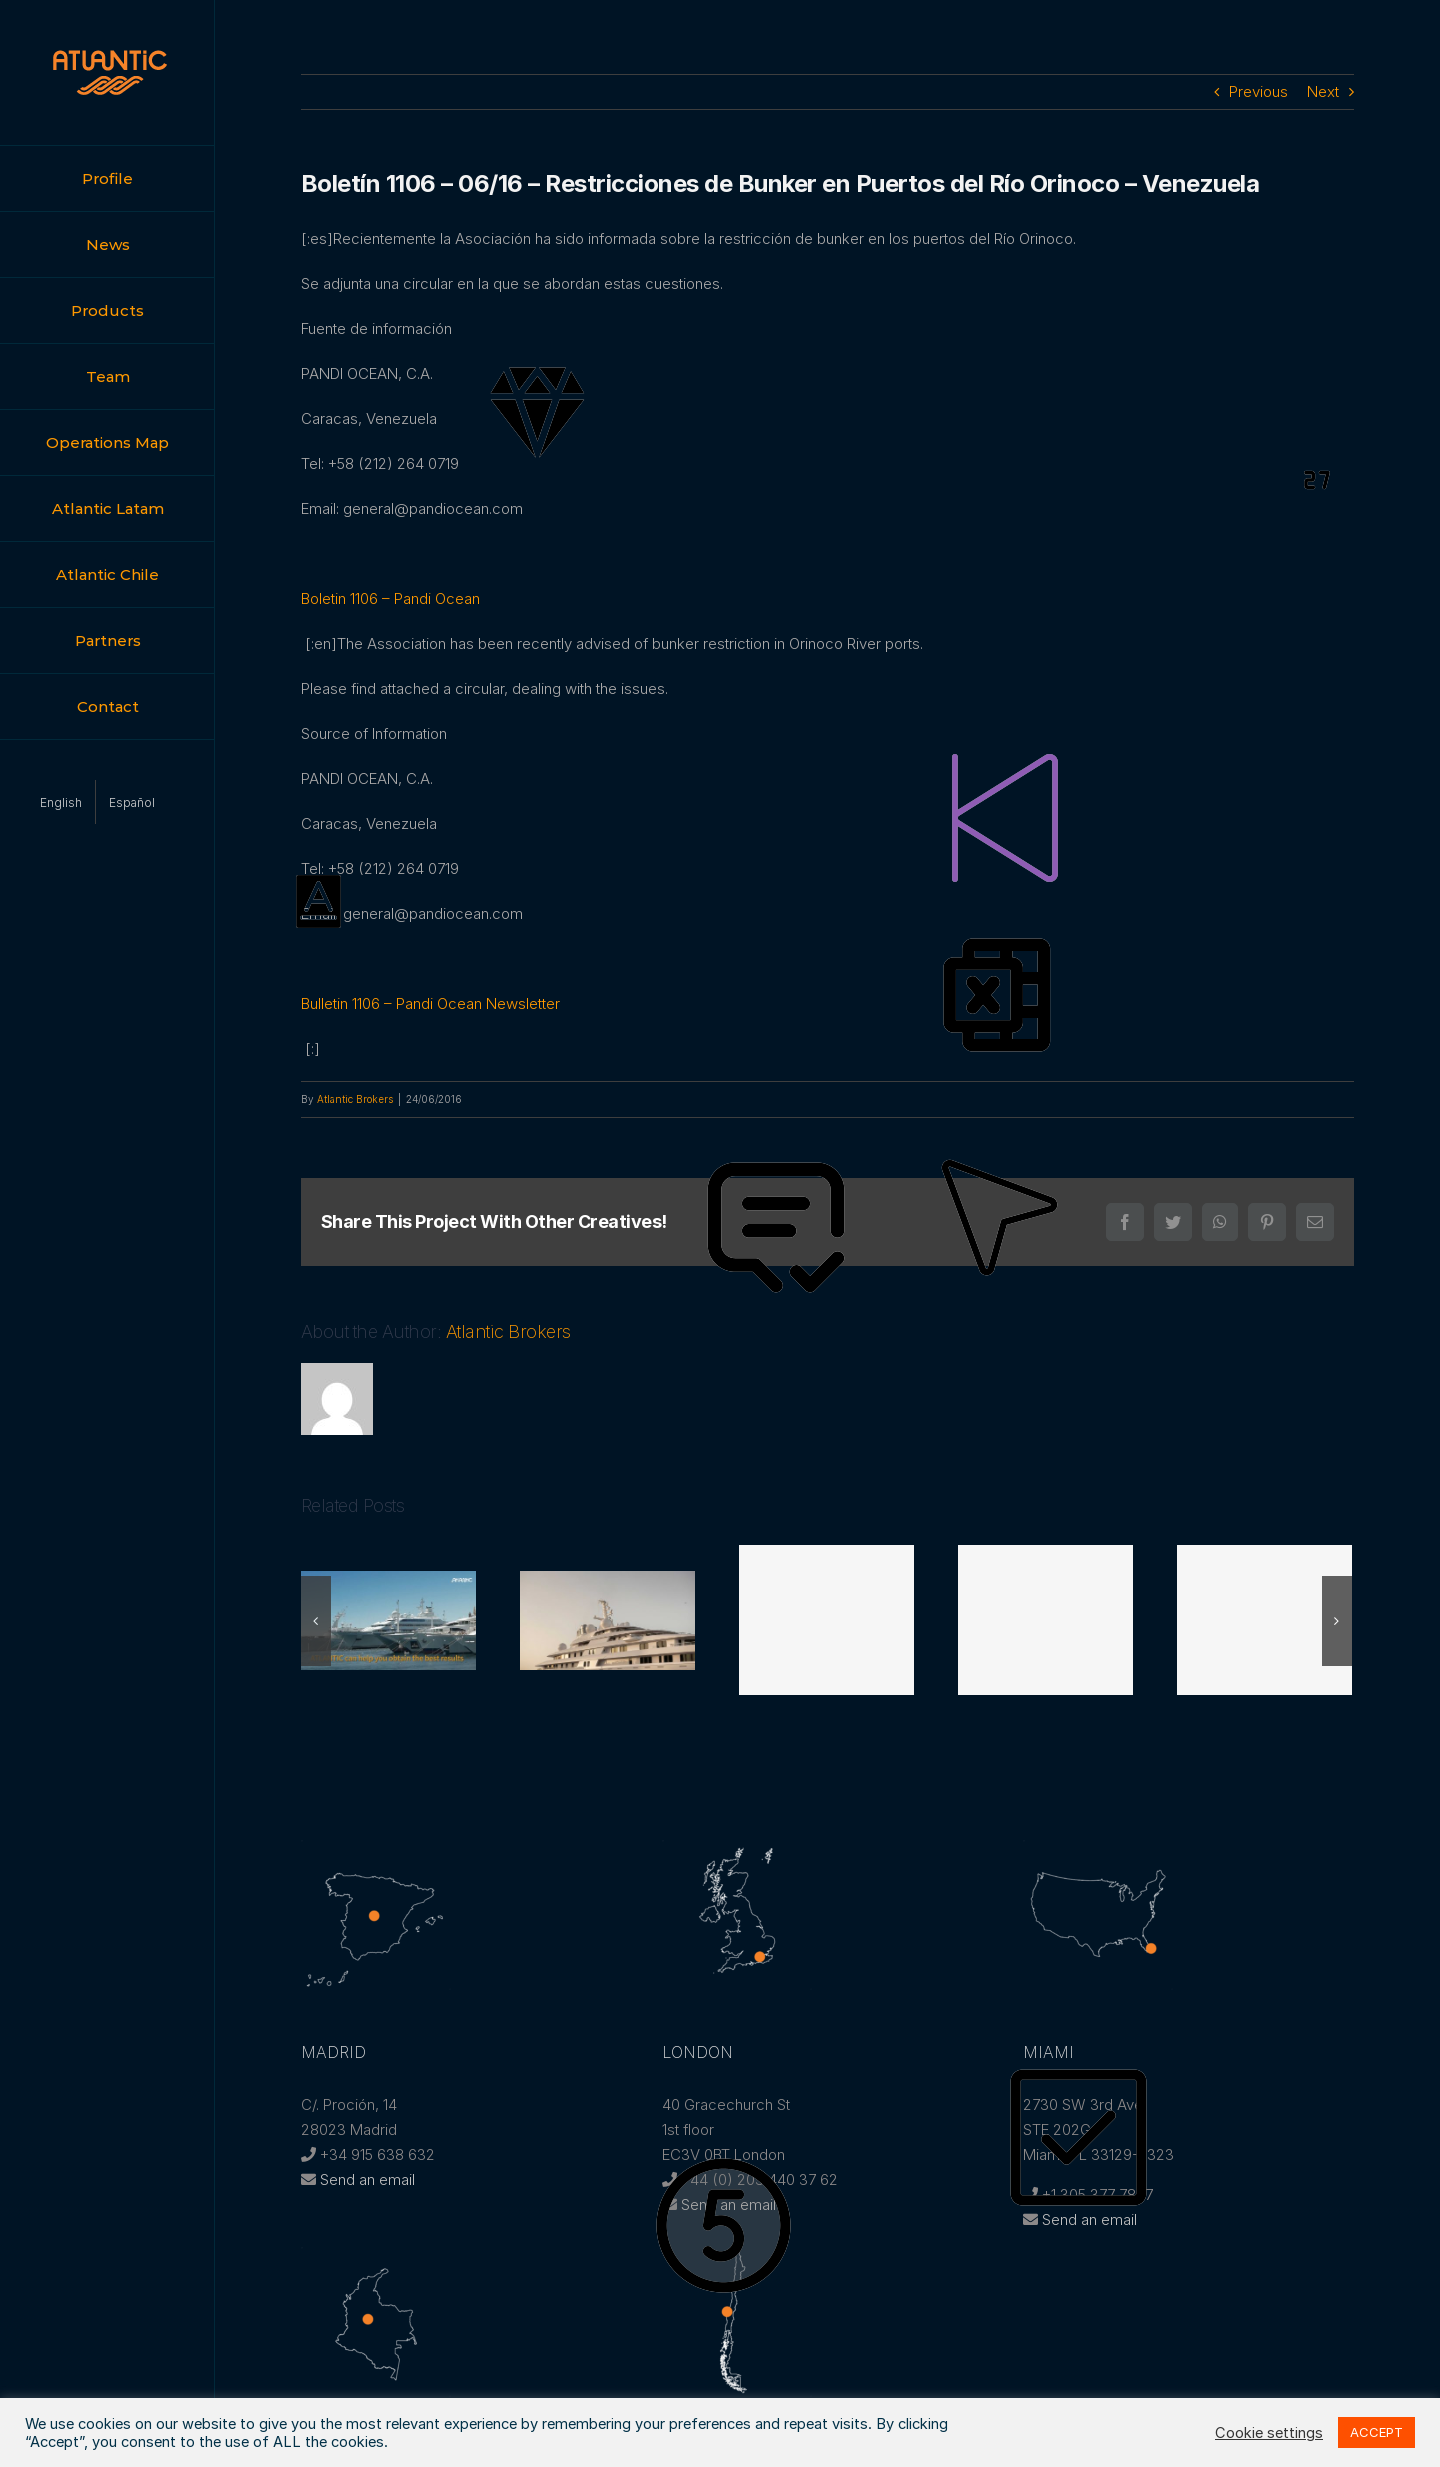 The height and width of the screenshot is (2467, 1440). I want to click on message sent successfully, so click(776, 1224).